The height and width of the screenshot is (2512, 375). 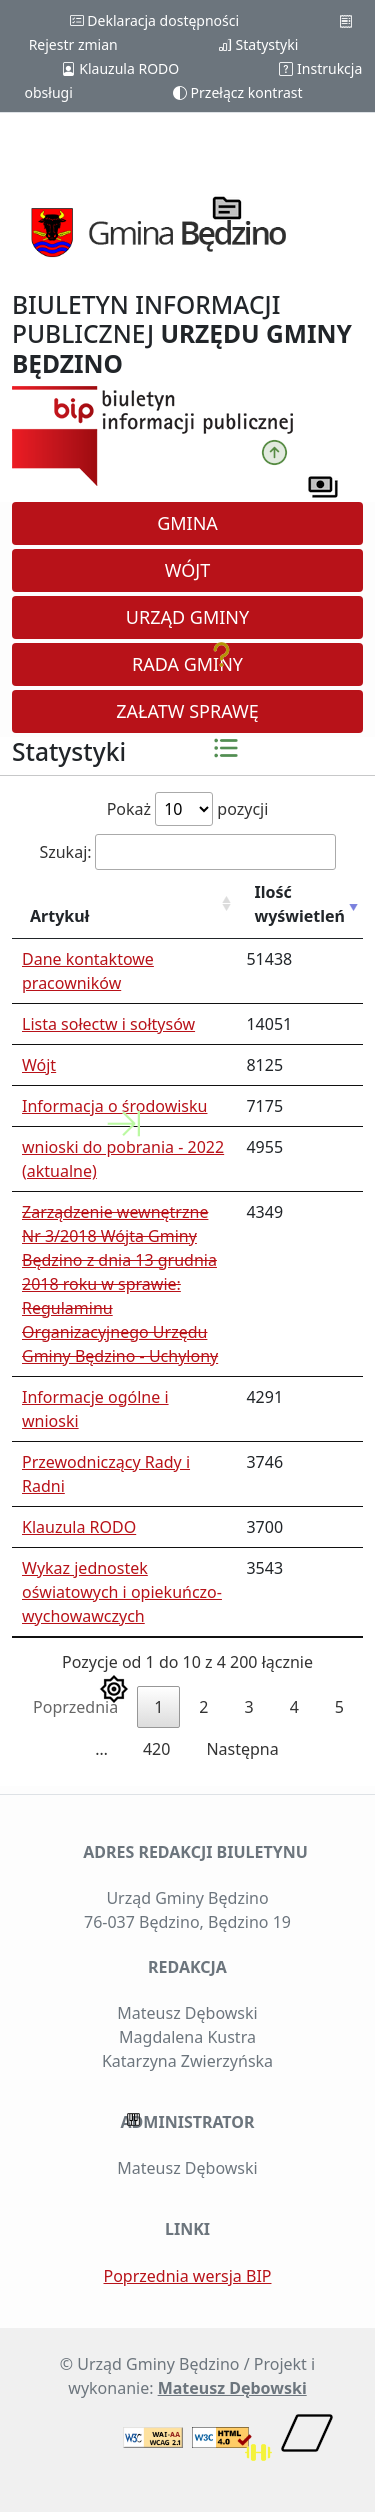 I want to click on insert a parallelogram shape, so click(x=307, y=2433).